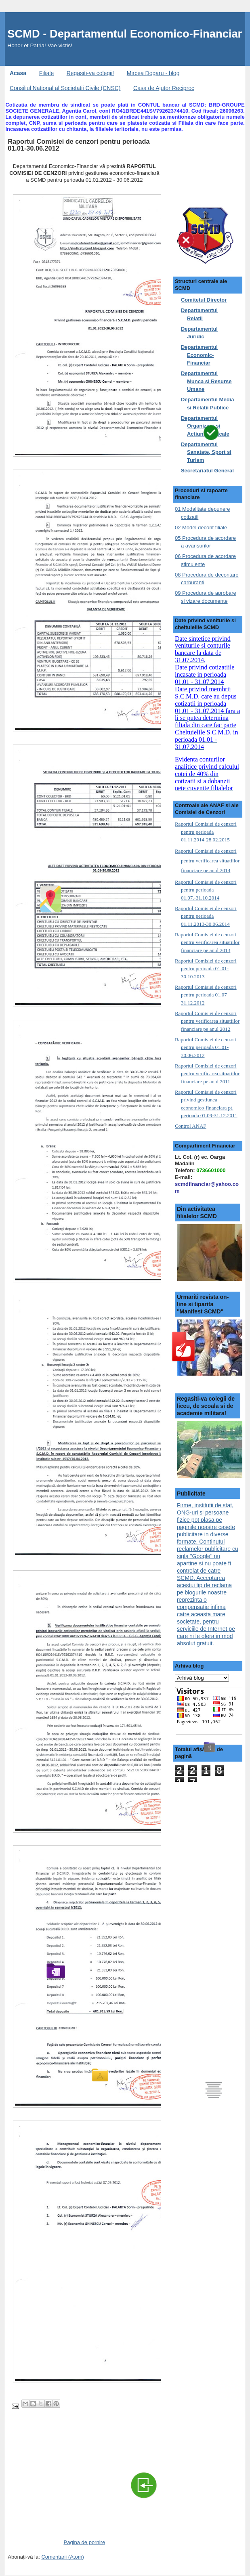 The width and height of the screenshot is (250, 2576). What do you see at coordinates (186, 240) in the screenshot?
I see `close or exit the application` at bounding box center [186, 240].